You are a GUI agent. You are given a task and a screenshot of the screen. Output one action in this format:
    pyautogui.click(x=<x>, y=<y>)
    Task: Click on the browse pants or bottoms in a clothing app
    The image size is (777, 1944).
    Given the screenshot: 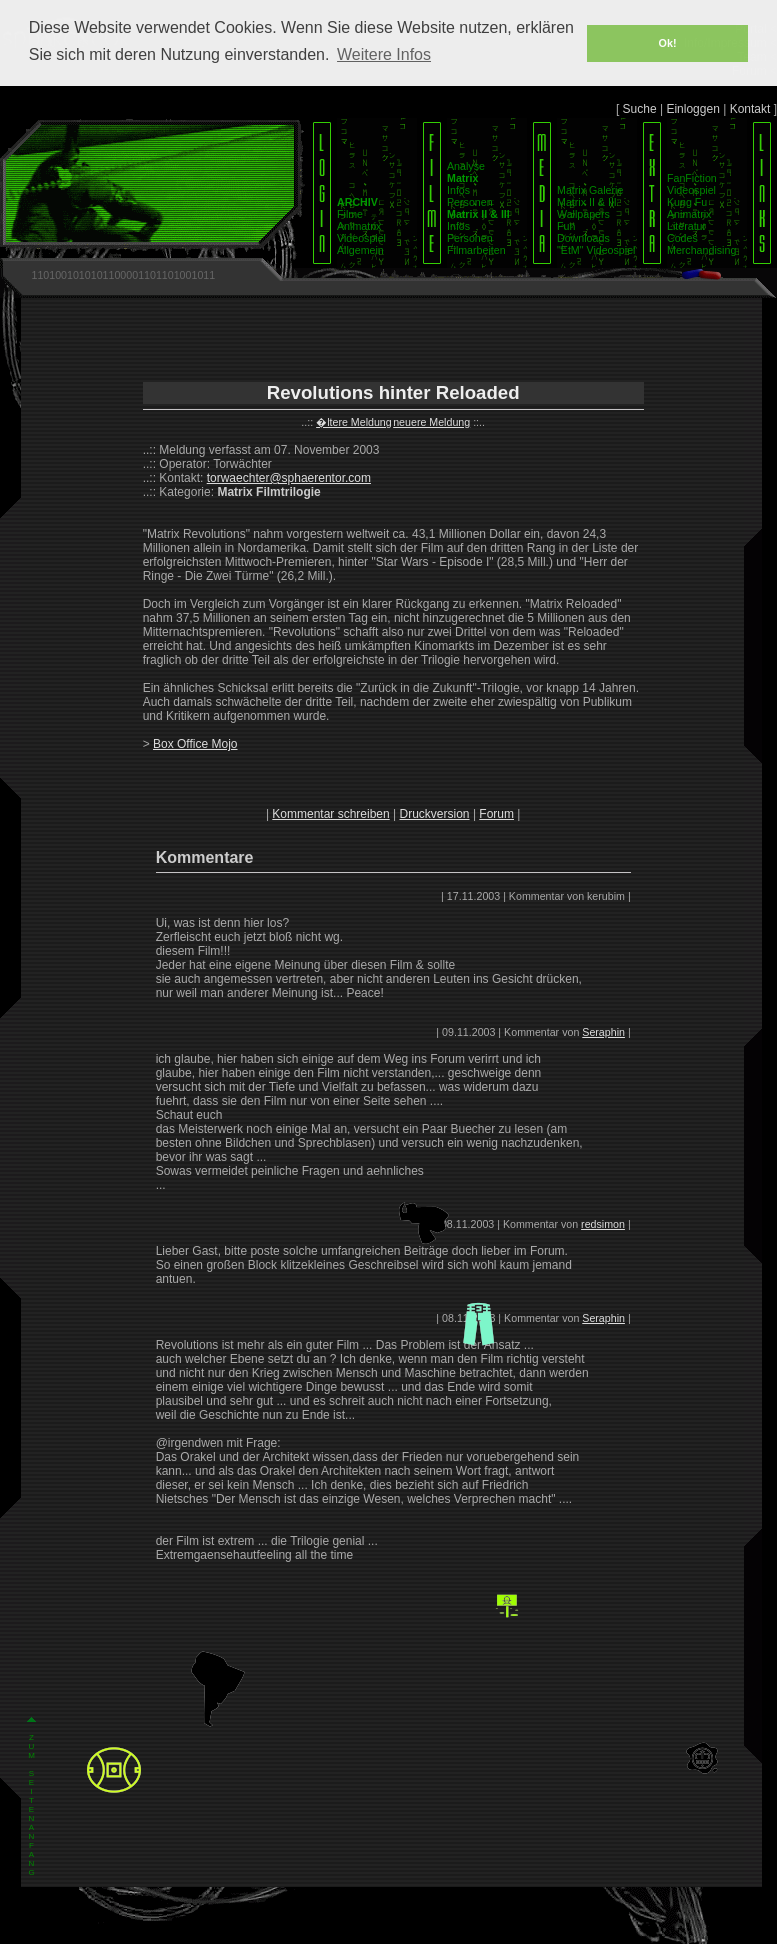 What is the action you would take?
    pyautogui.click(x=478, y=1324)
    